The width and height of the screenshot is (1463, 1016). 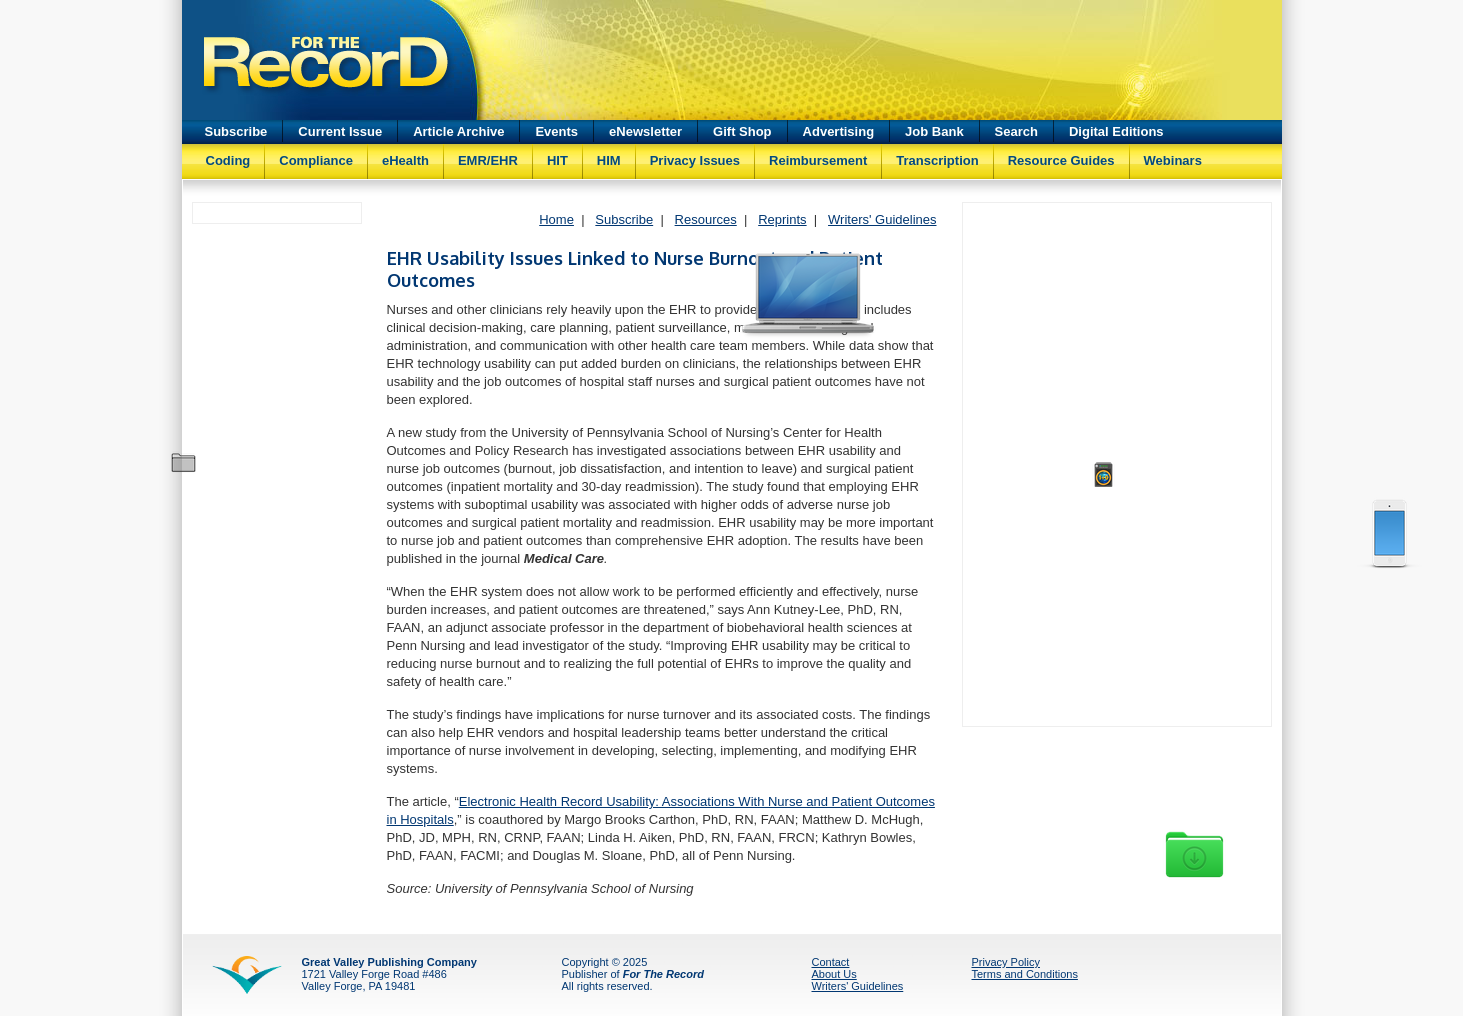 What do you see at coordinates (1194, 854) in the screenshot?
I see `open downloads folder` at bounding box center [1194, 854].